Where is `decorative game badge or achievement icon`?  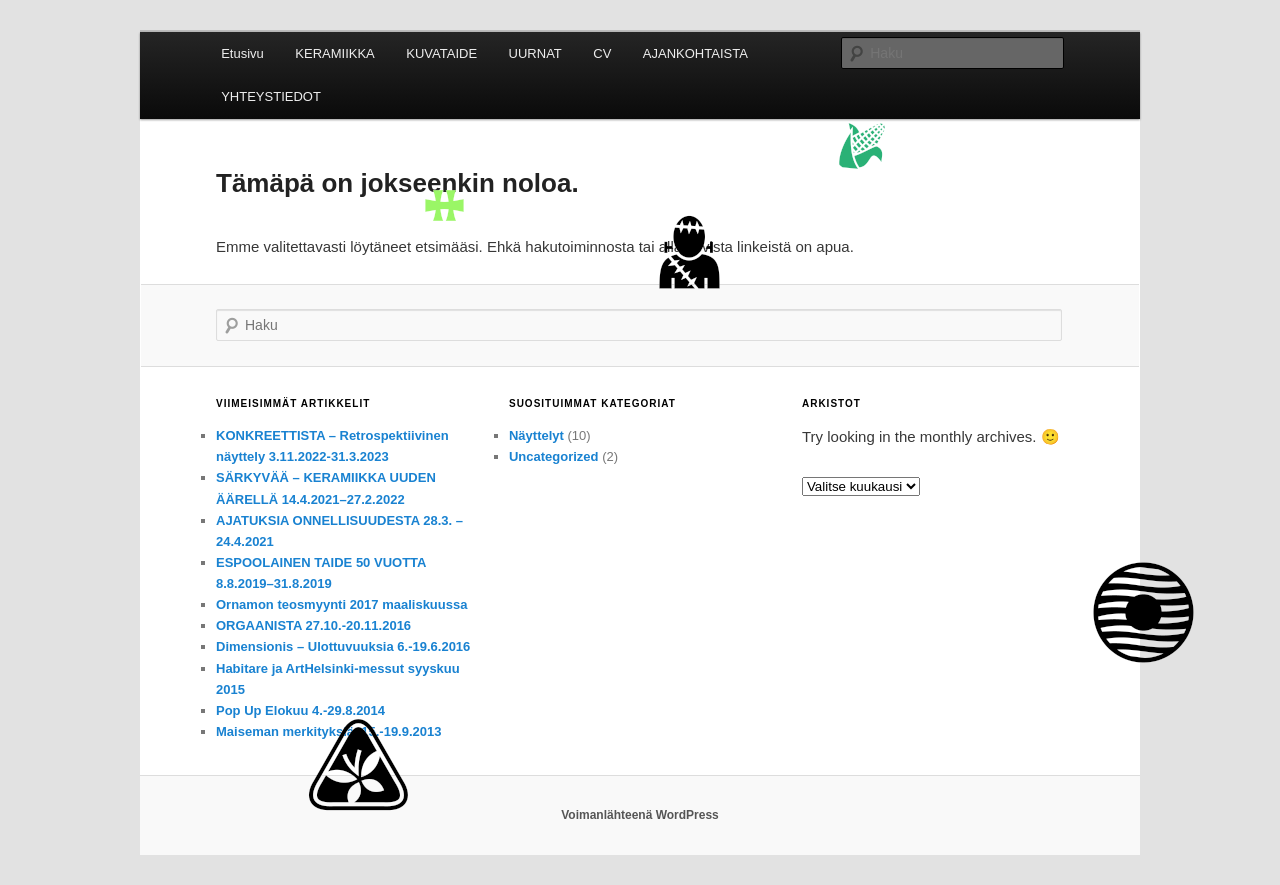
decorative game badge or achievement icon is located at coordinates (1143, 612).